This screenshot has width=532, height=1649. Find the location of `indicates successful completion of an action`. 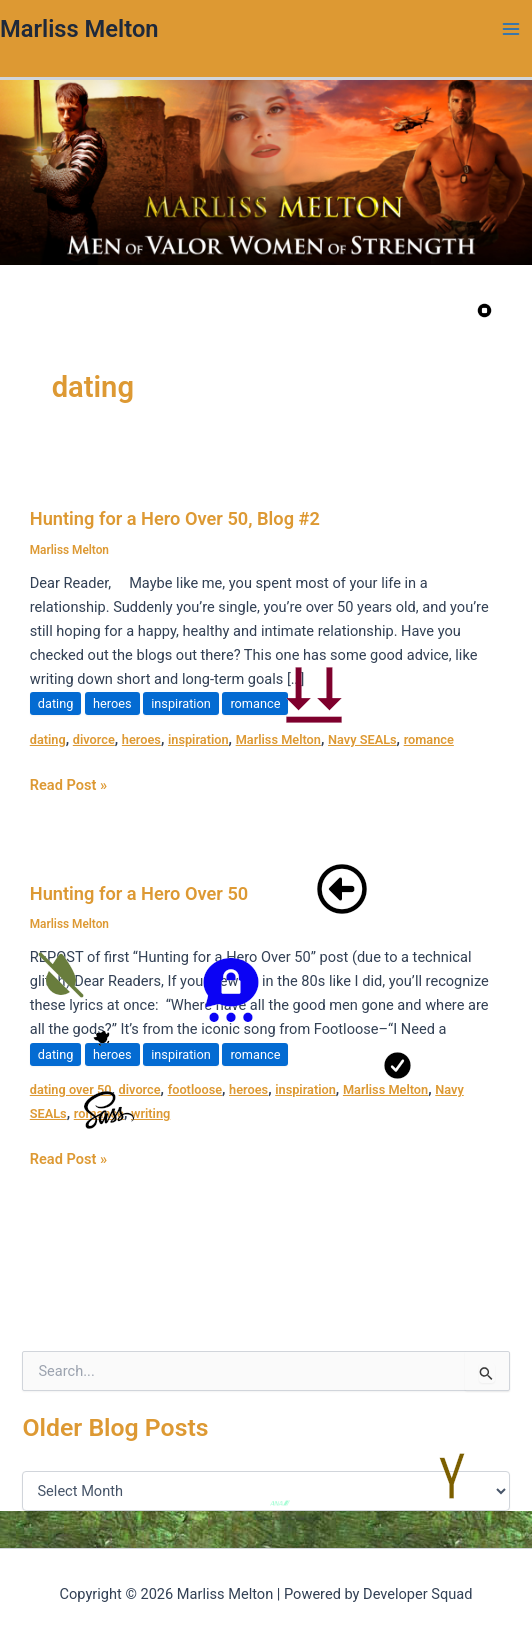

indicates successful completion of an action is located at coordinates (397, 1065).